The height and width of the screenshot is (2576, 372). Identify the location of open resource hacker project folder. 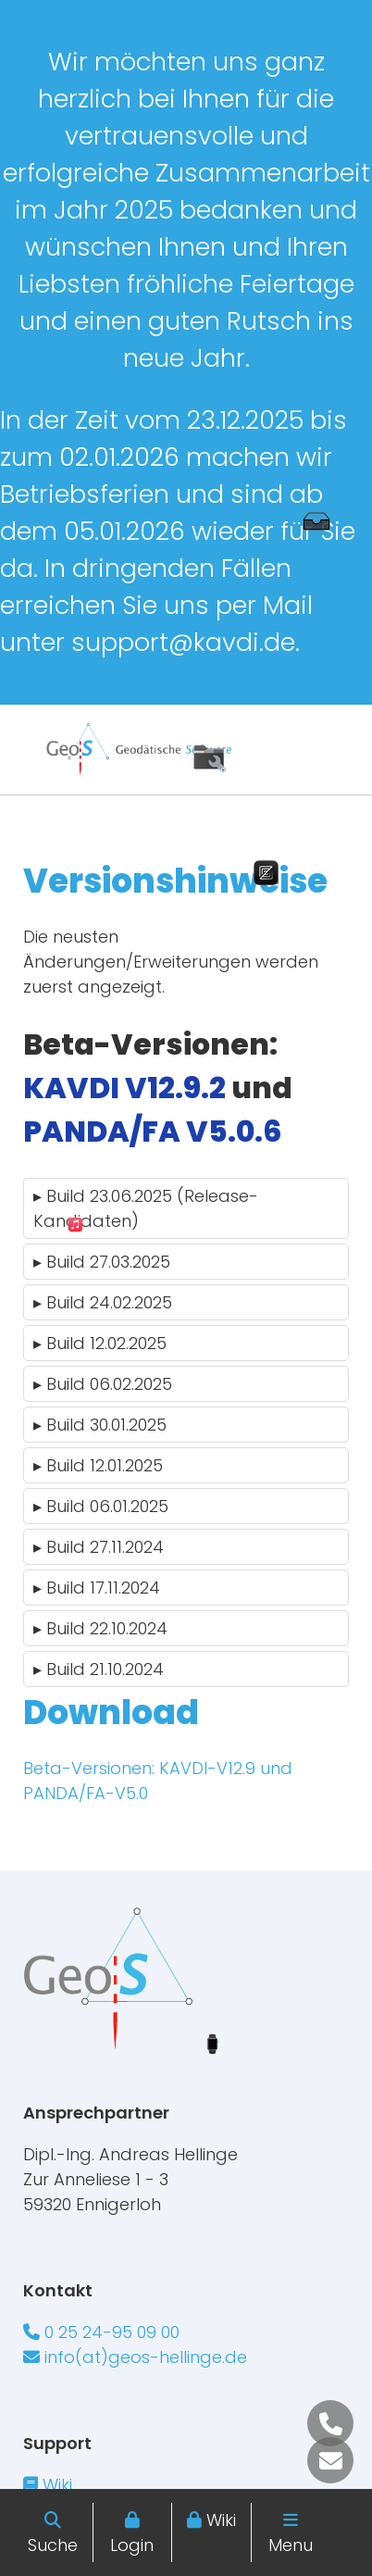
(208, 757).